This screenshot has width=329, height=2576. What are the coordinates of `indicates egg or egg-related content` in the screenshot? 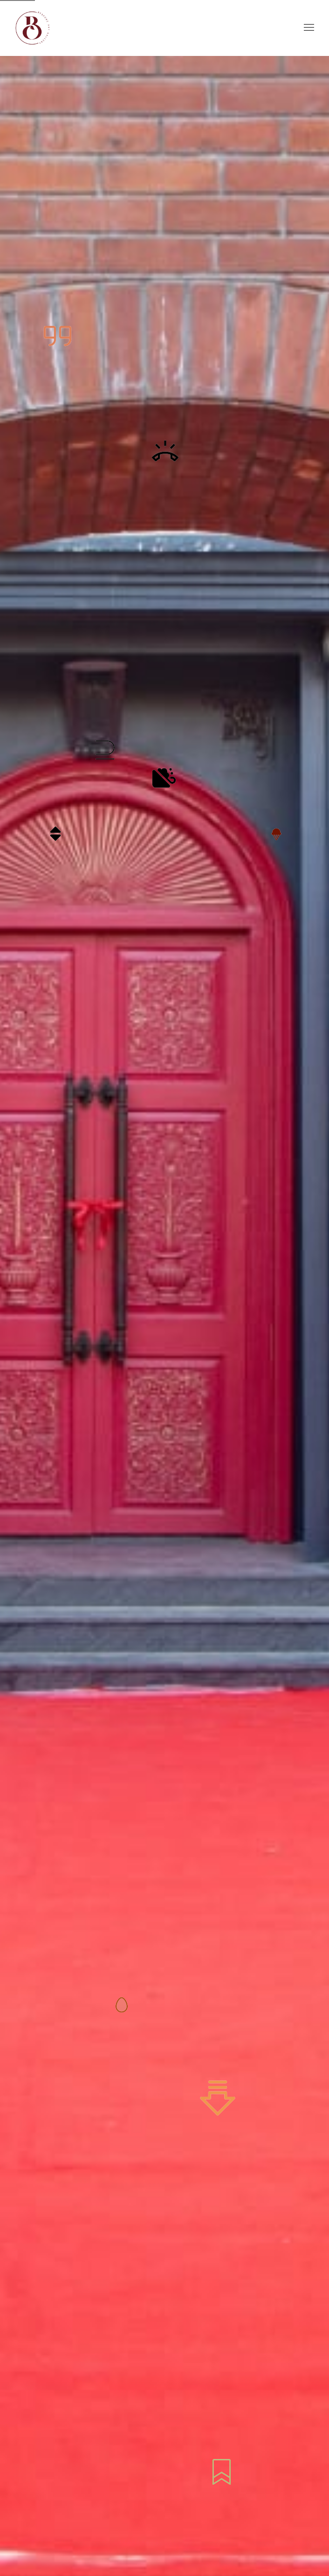 It's located at (122, 2005).